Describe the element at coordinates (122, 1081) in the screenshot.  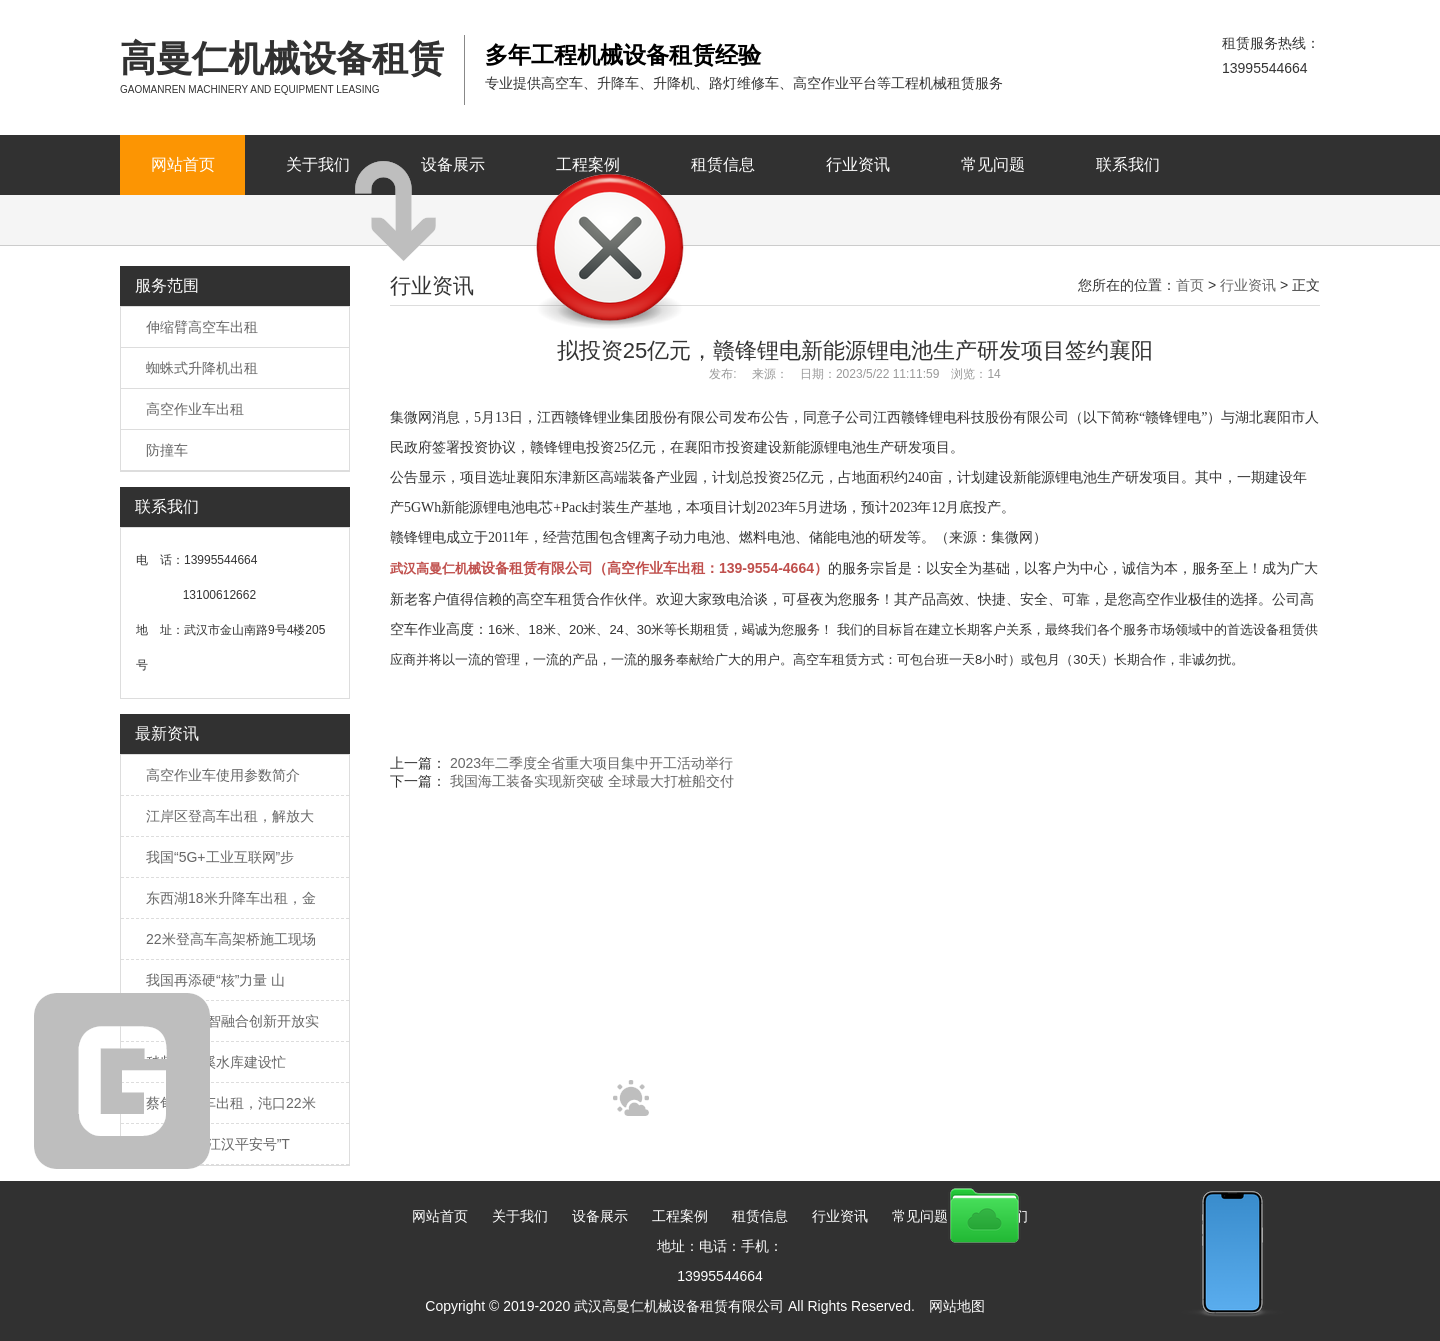
I see `indicates GPRS mobile data connection` at that location.